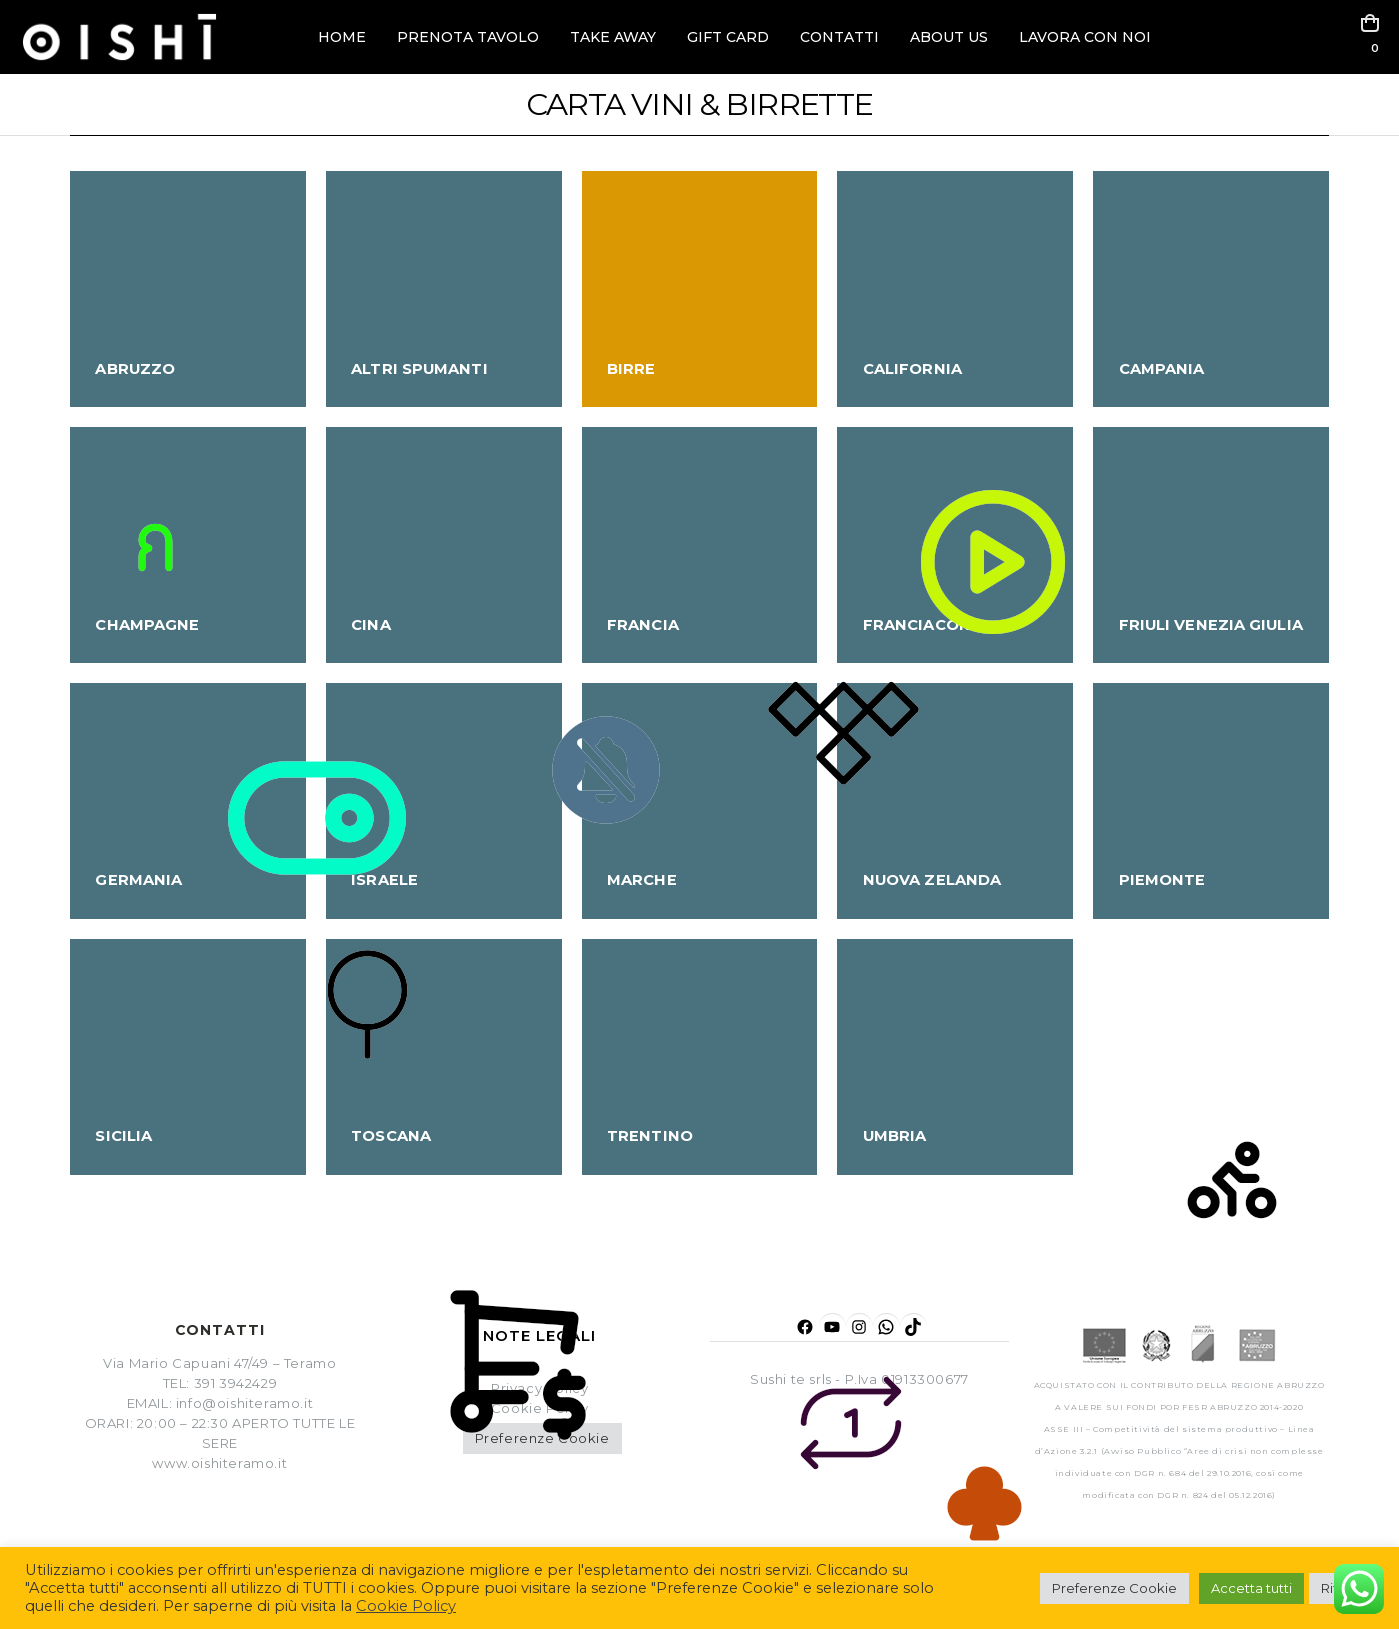 The width and height of the screenshot is (1399, 1629). Describe the element at coordinates (317, 818) in the screenshot. I see `toggle switch in the on position` at that location.